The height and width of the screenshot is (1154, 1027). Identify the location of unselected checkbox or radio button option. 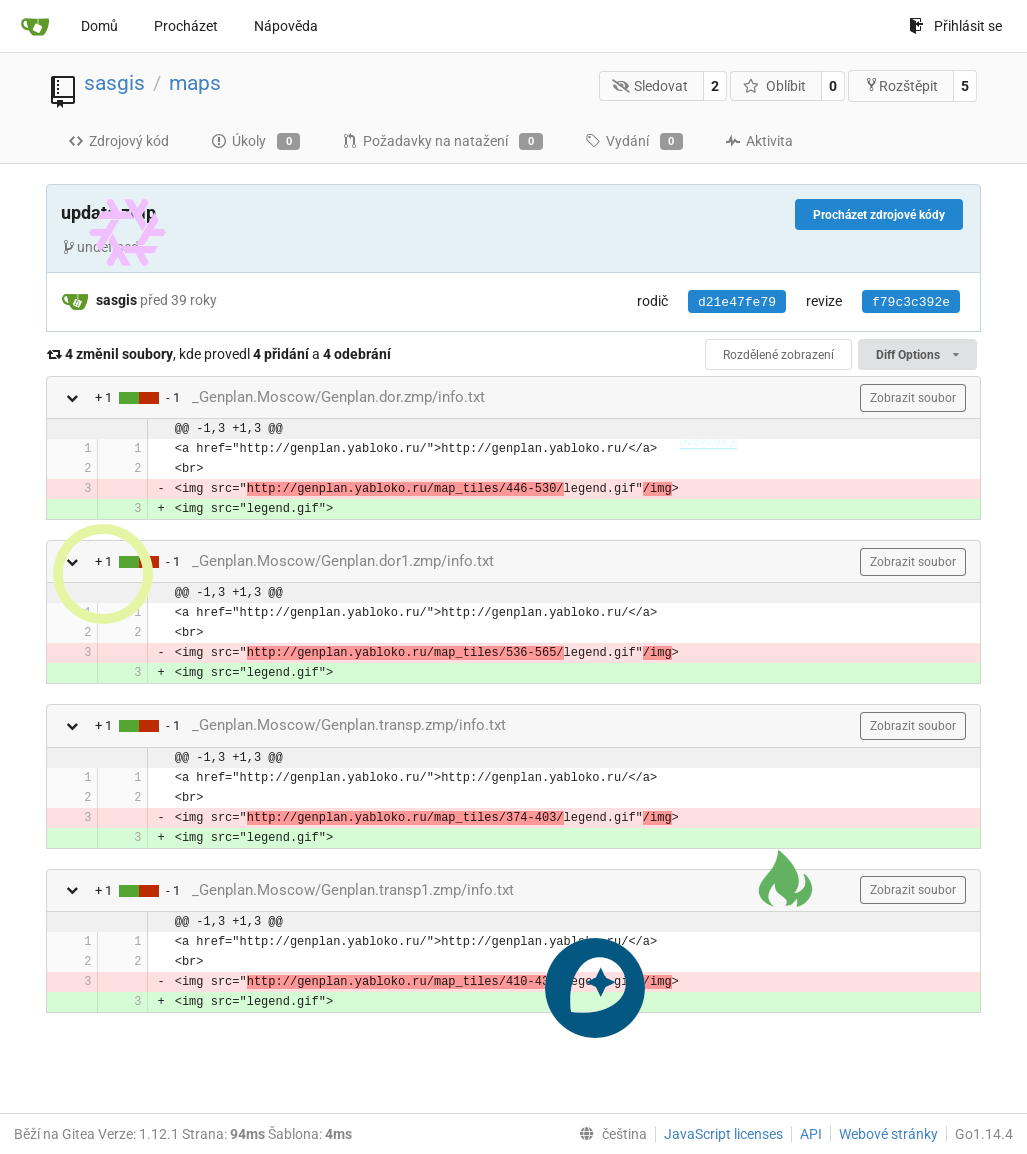
(103, 574).